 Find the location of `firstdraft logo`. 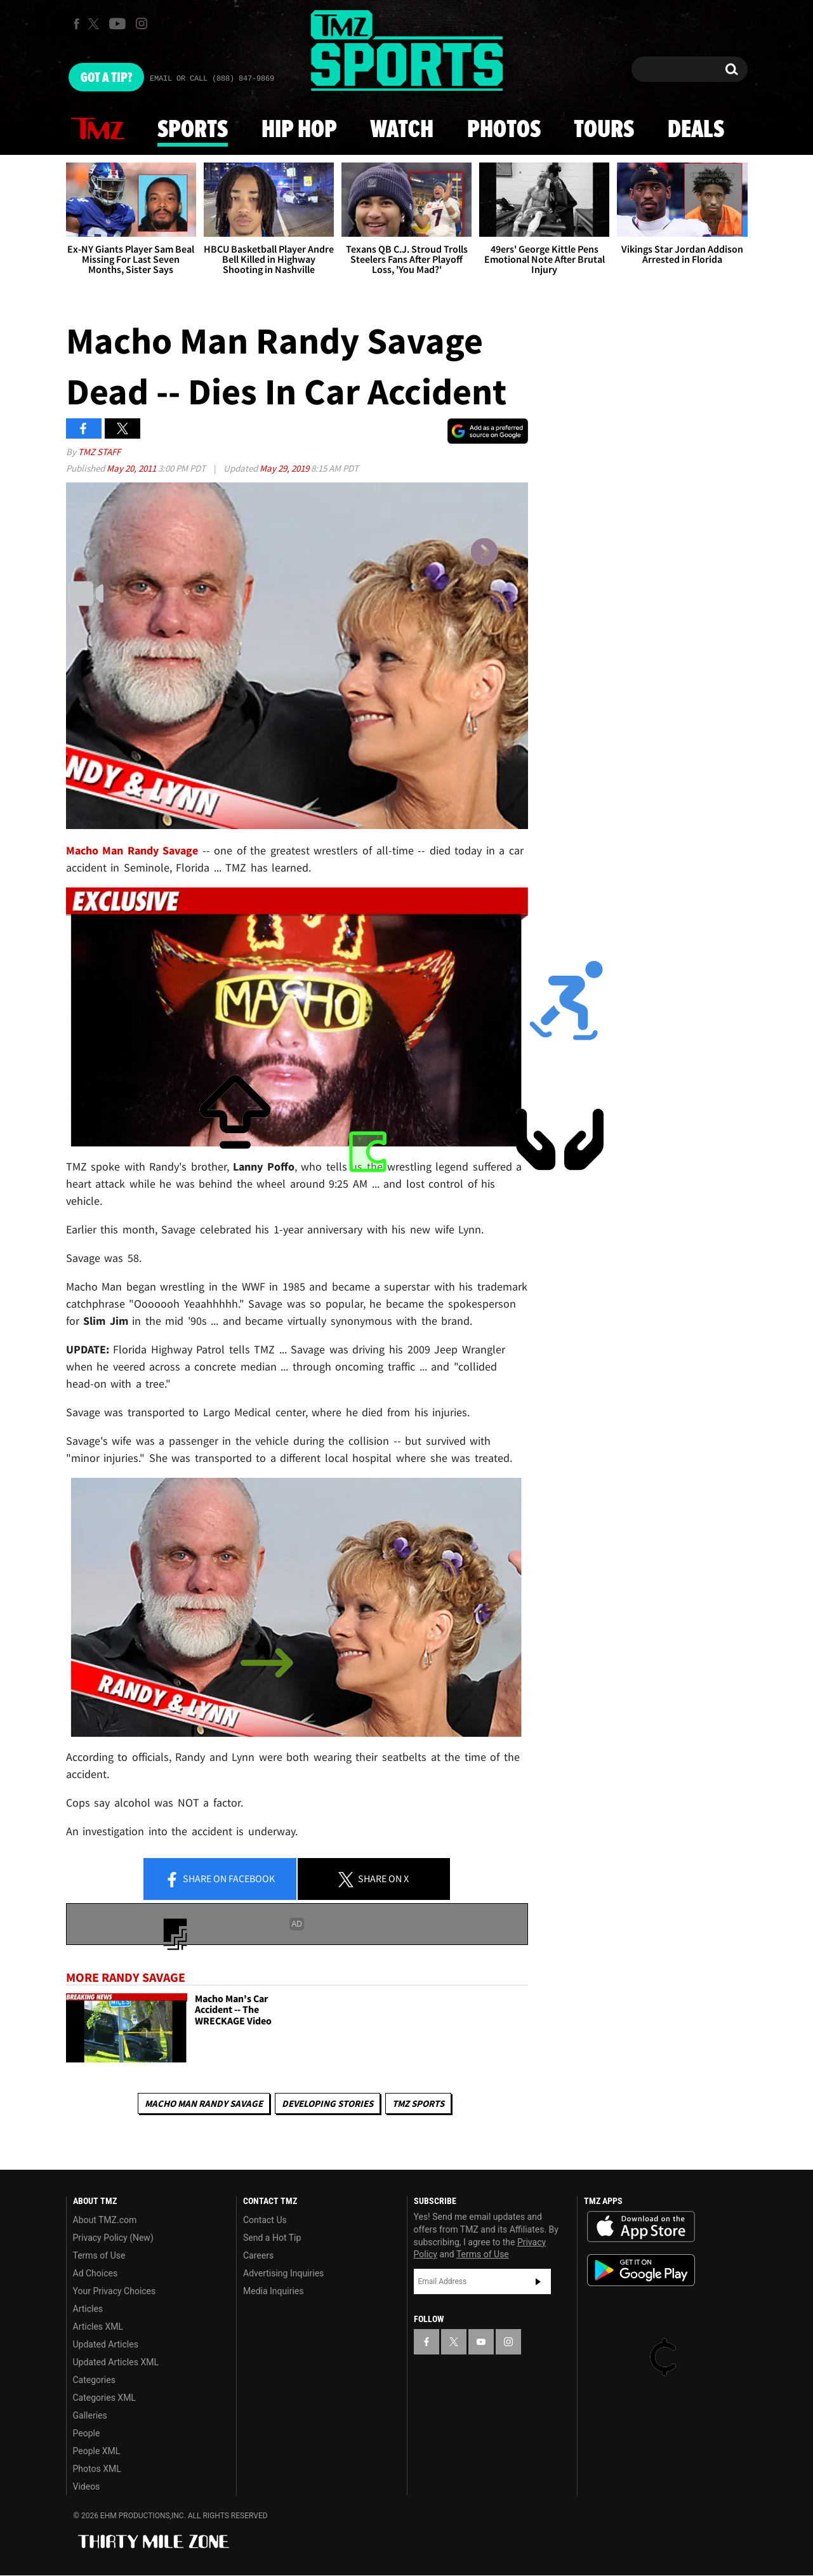

firstdraft logo is located at coordinates (175, 1934).